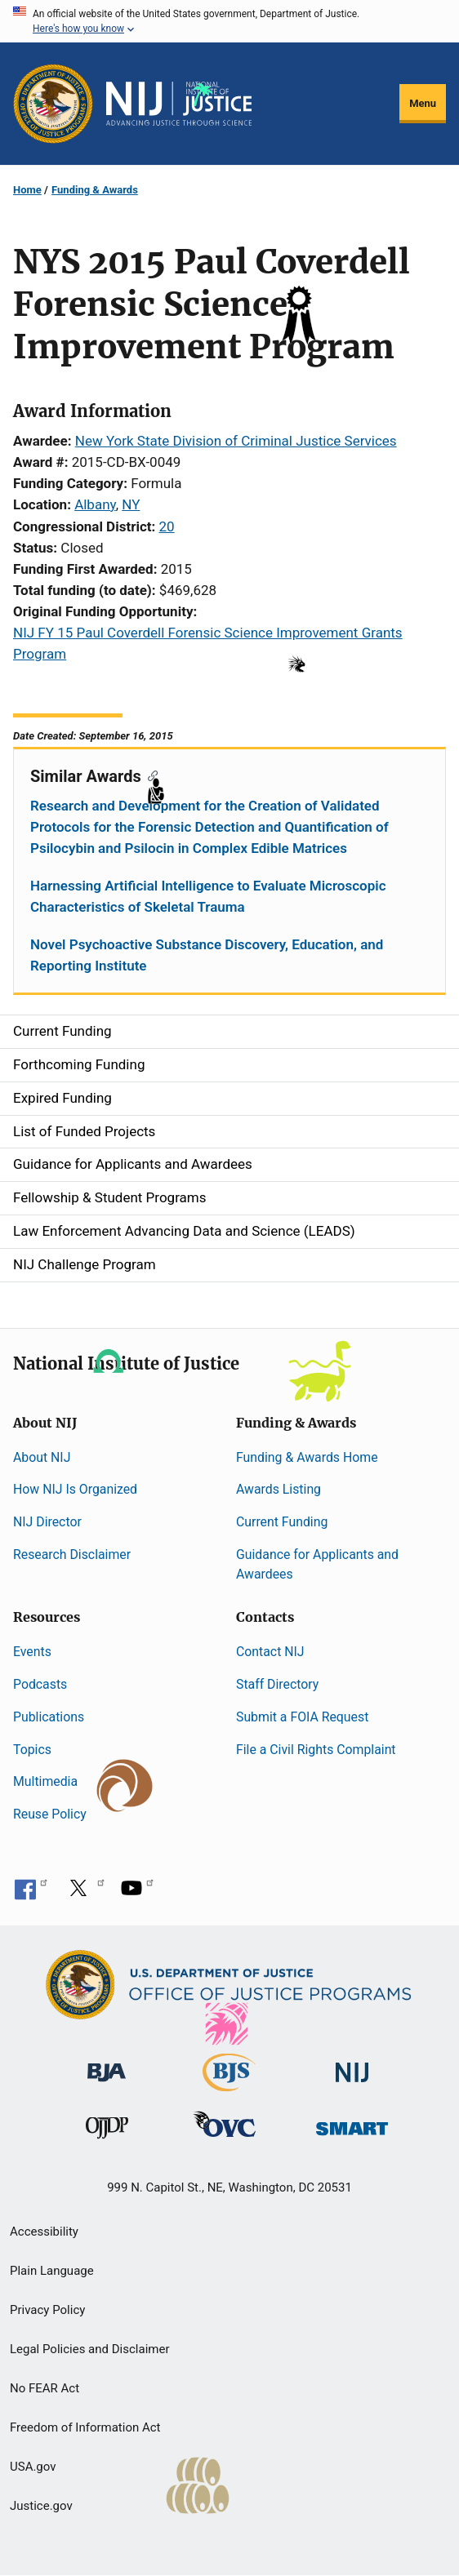  Describe the element at coordinates (108, 1361) in the screenshot. I see `represents omega or final/end state in a game` at that location.